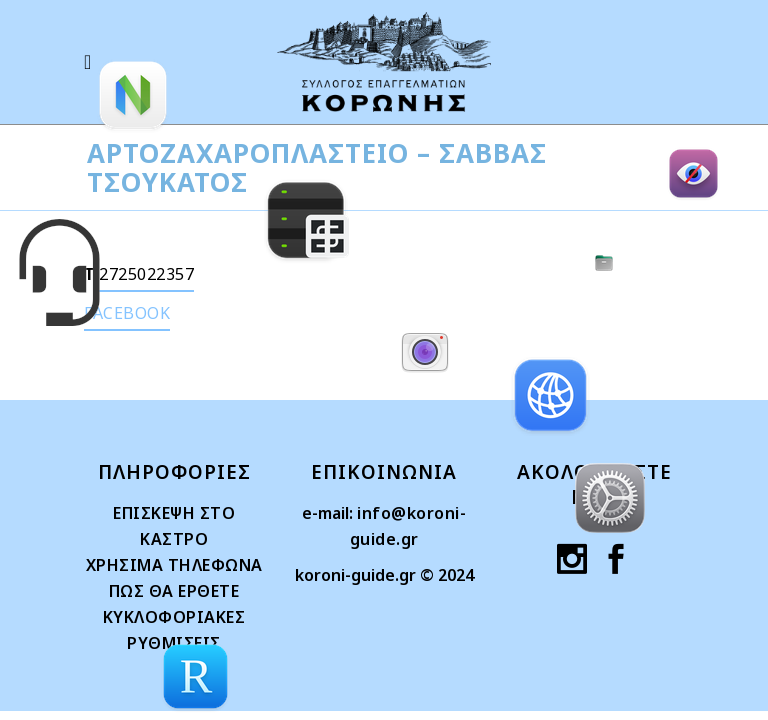 The height and width of the screenshot is (720, 768). I want to click on open system settings, so click(610, 498).